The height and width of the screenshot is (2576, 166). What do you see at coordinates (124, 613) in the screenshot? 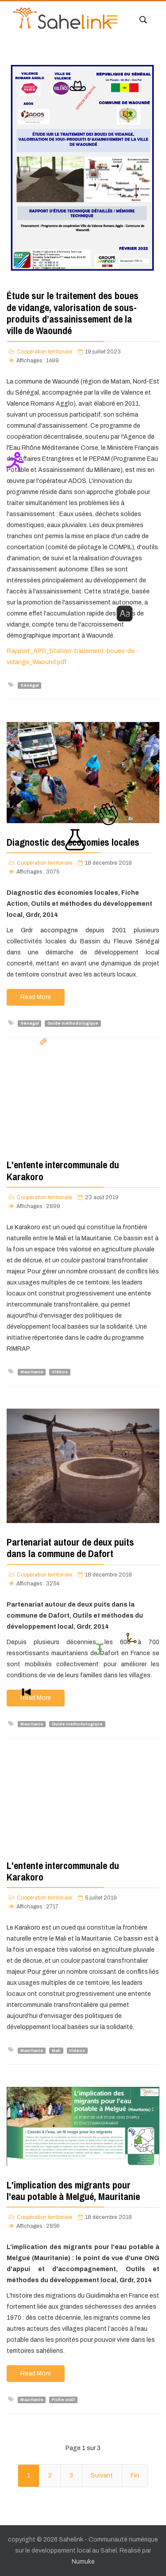
I see `open font management settings` at bounding box center [124, 613].